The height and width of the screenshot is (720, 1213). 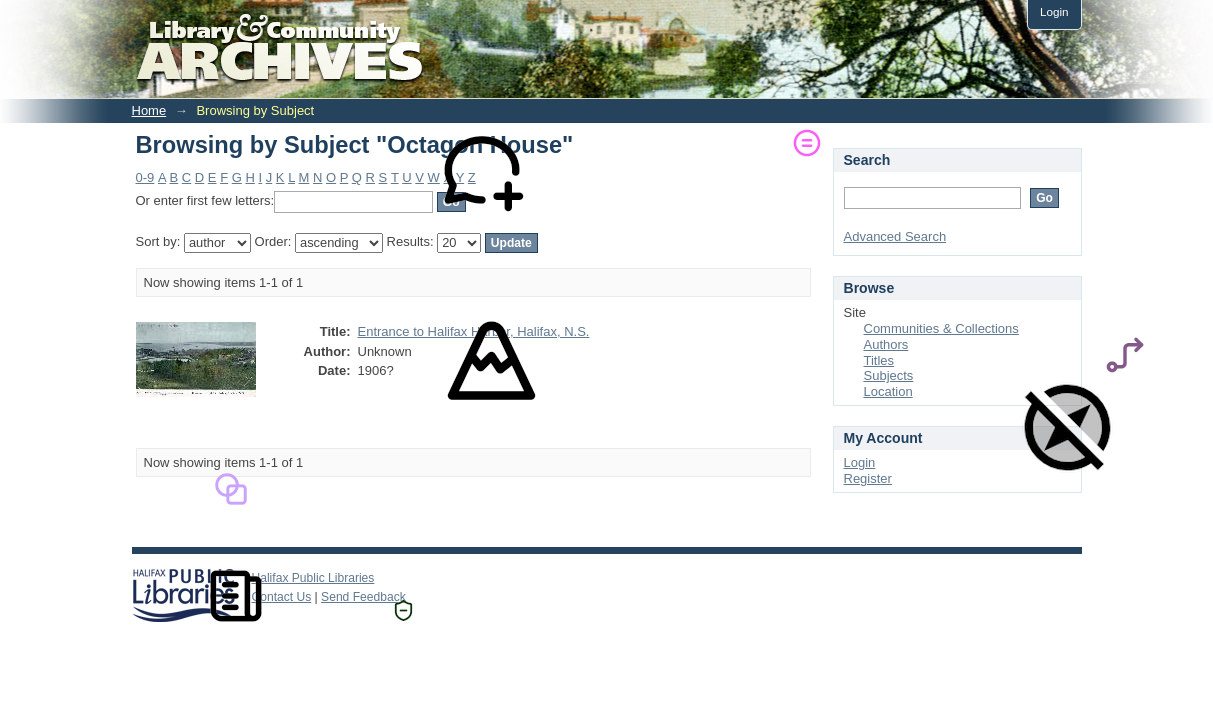 What do you see at coordinates (1125, 354) in the screenshot?
I see `follow a guided path or tutorial` at bounding box center [1125, 354].